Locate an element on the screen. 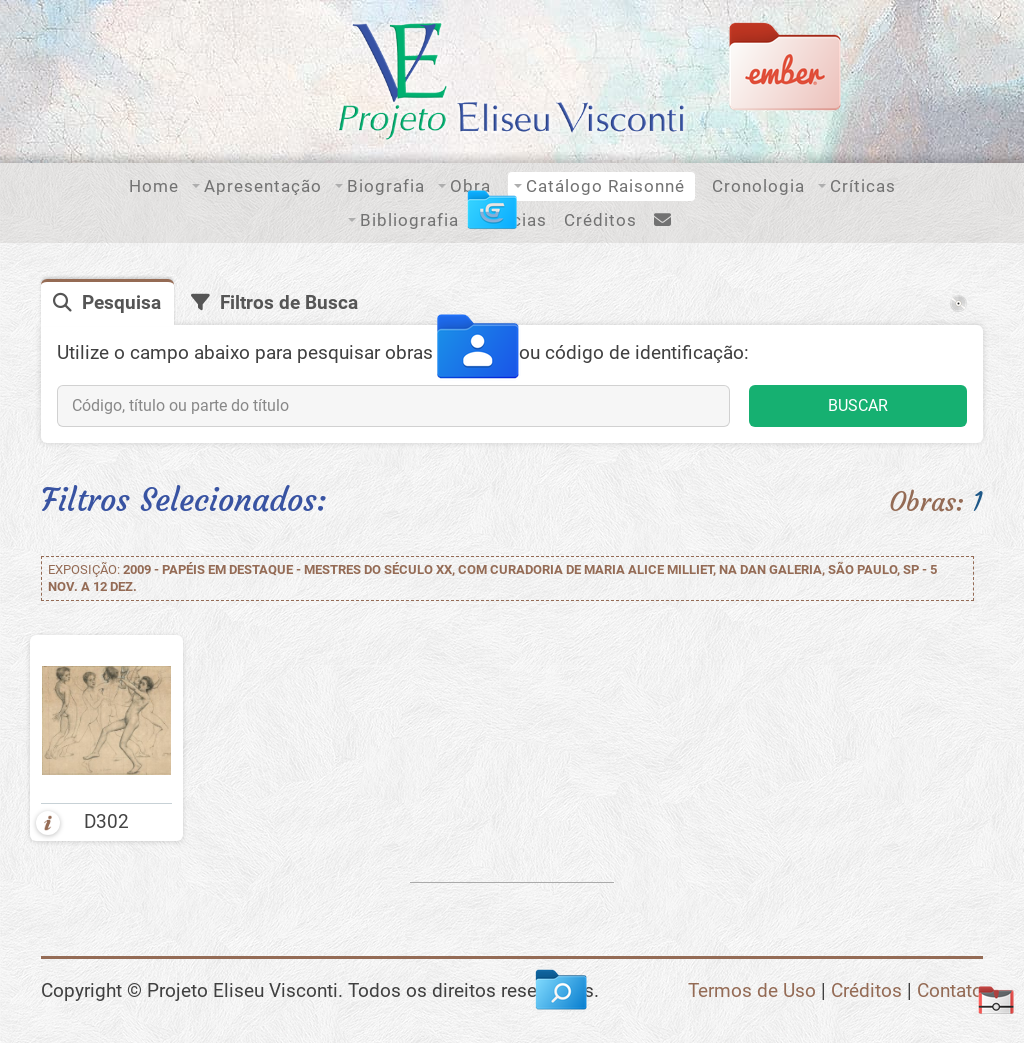 This screenshot has width=1024, height=1043. audio CD or optical media device is located at coordinates (958, 303).